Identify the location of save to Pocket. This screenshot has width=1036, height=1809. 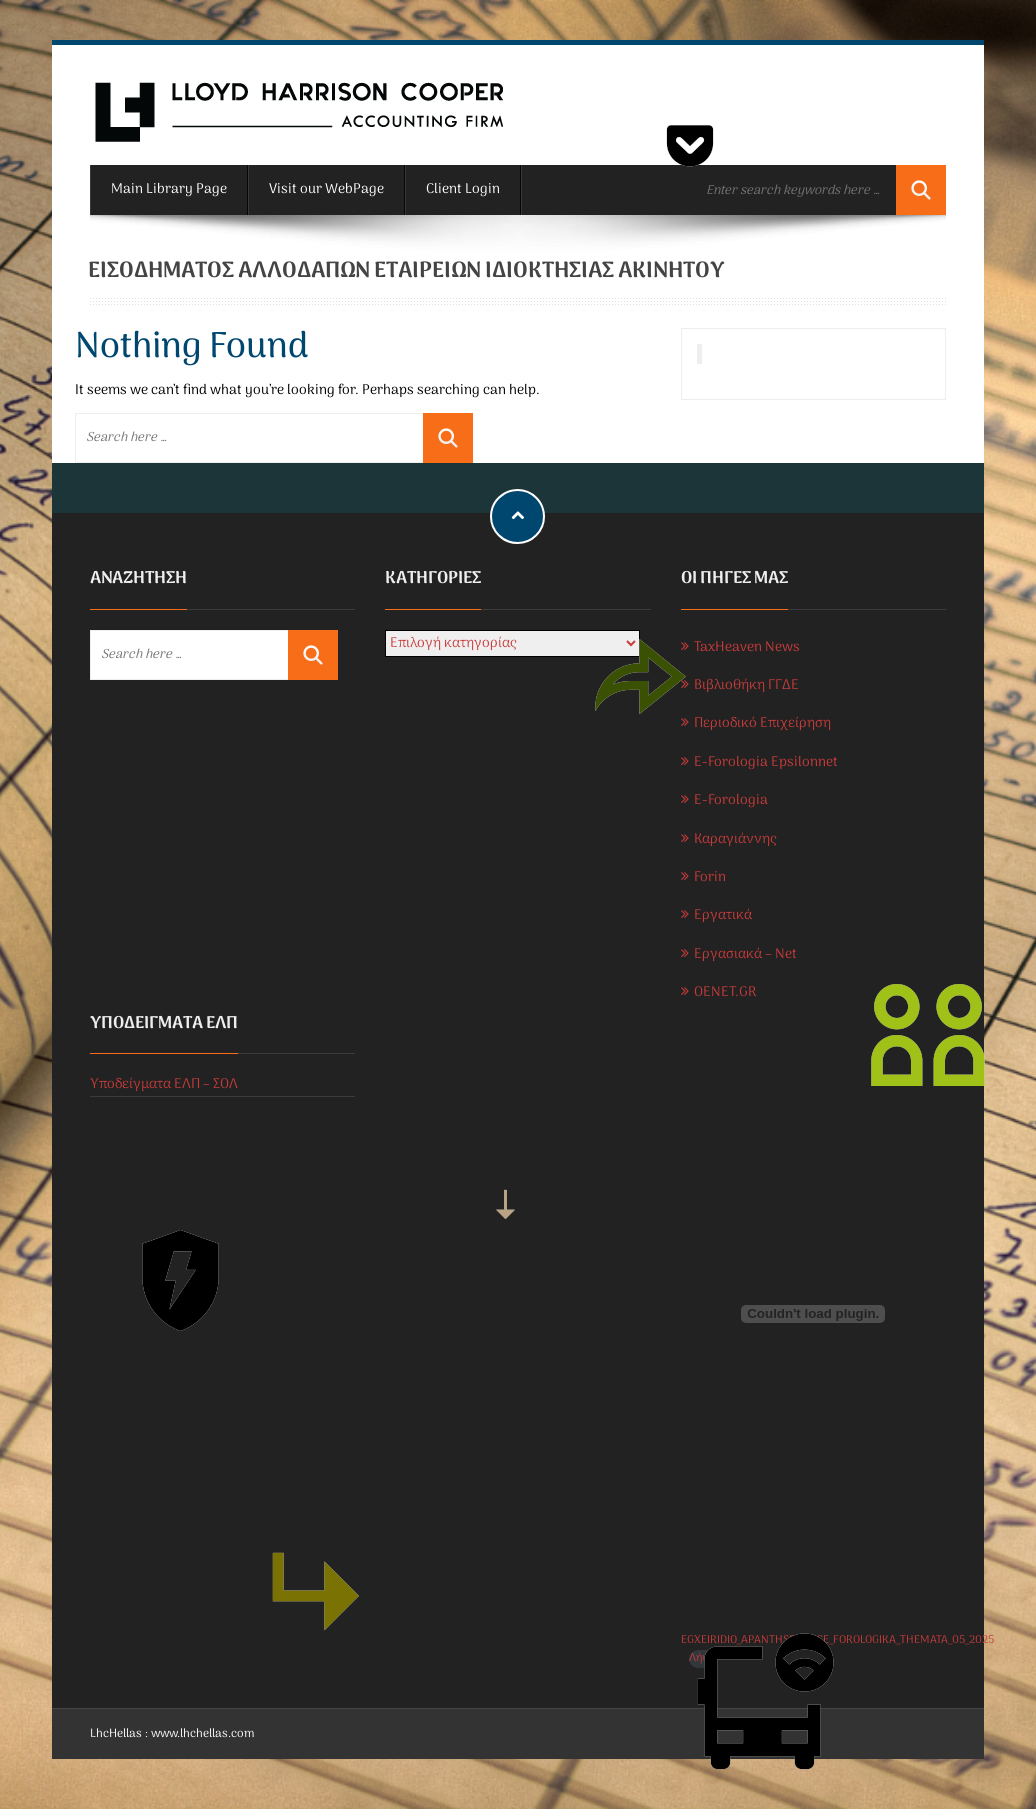
(690, 145).